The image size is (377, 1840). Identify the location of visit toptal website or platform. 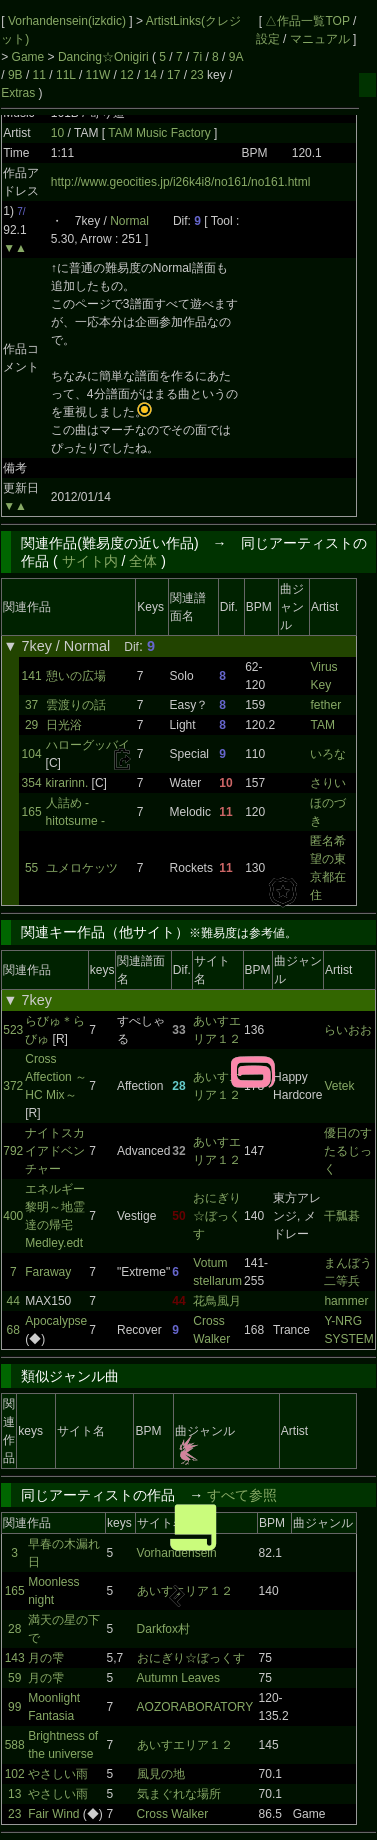
(177, 1596).